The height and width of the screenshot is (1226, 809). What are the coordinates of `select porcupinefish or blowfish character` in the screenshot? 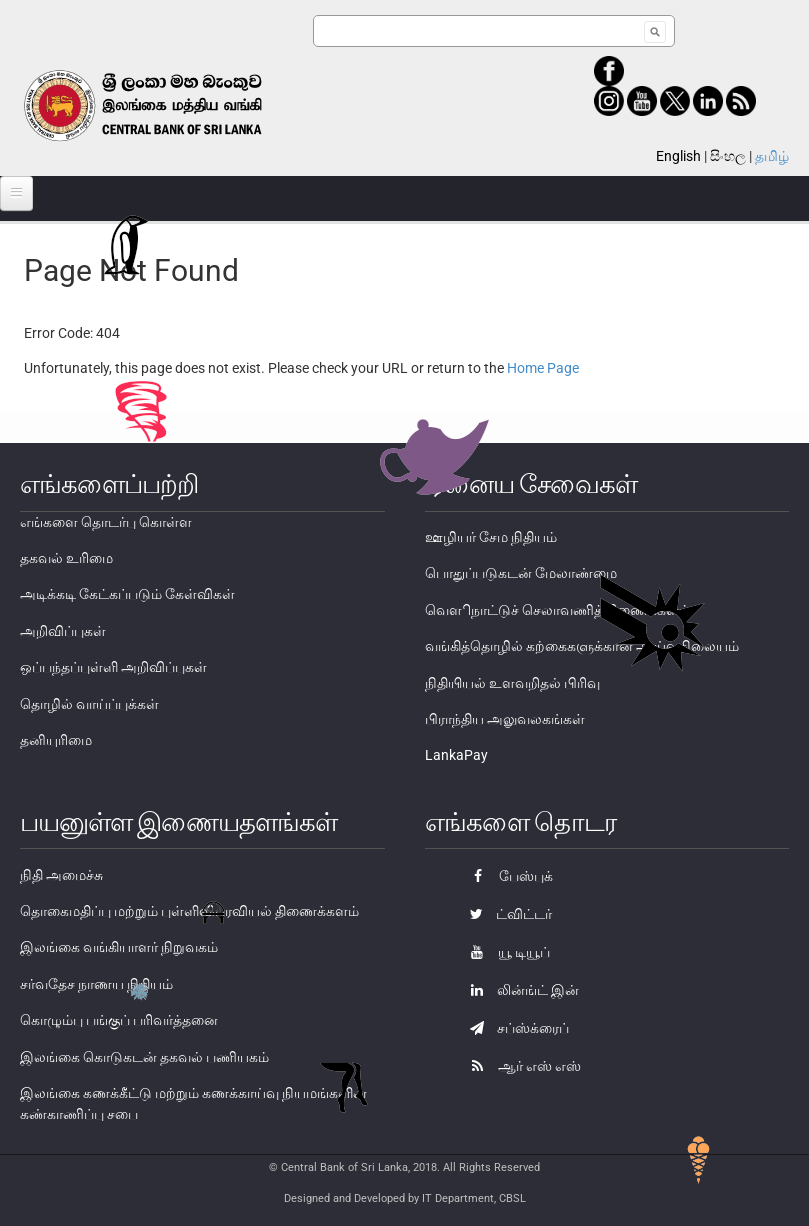 It's located at (139, 991).